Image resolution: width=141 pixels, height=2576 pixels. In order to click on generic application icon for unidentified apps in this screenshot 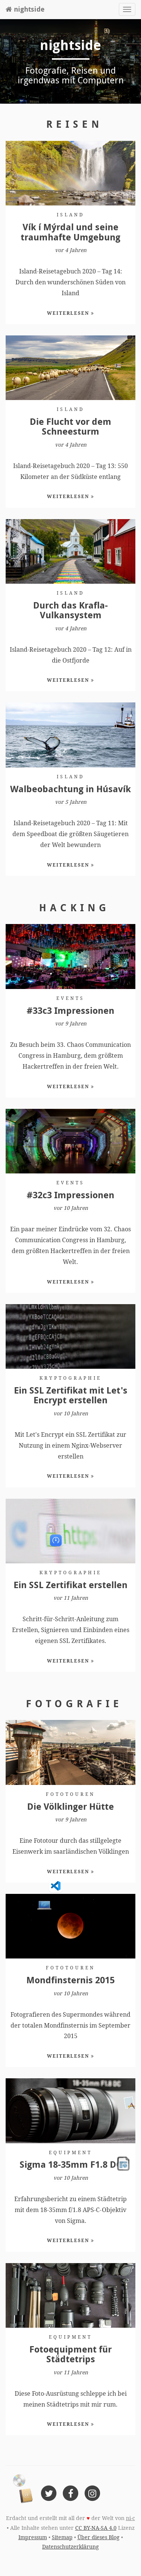, I will do `click(129, 2103)`.